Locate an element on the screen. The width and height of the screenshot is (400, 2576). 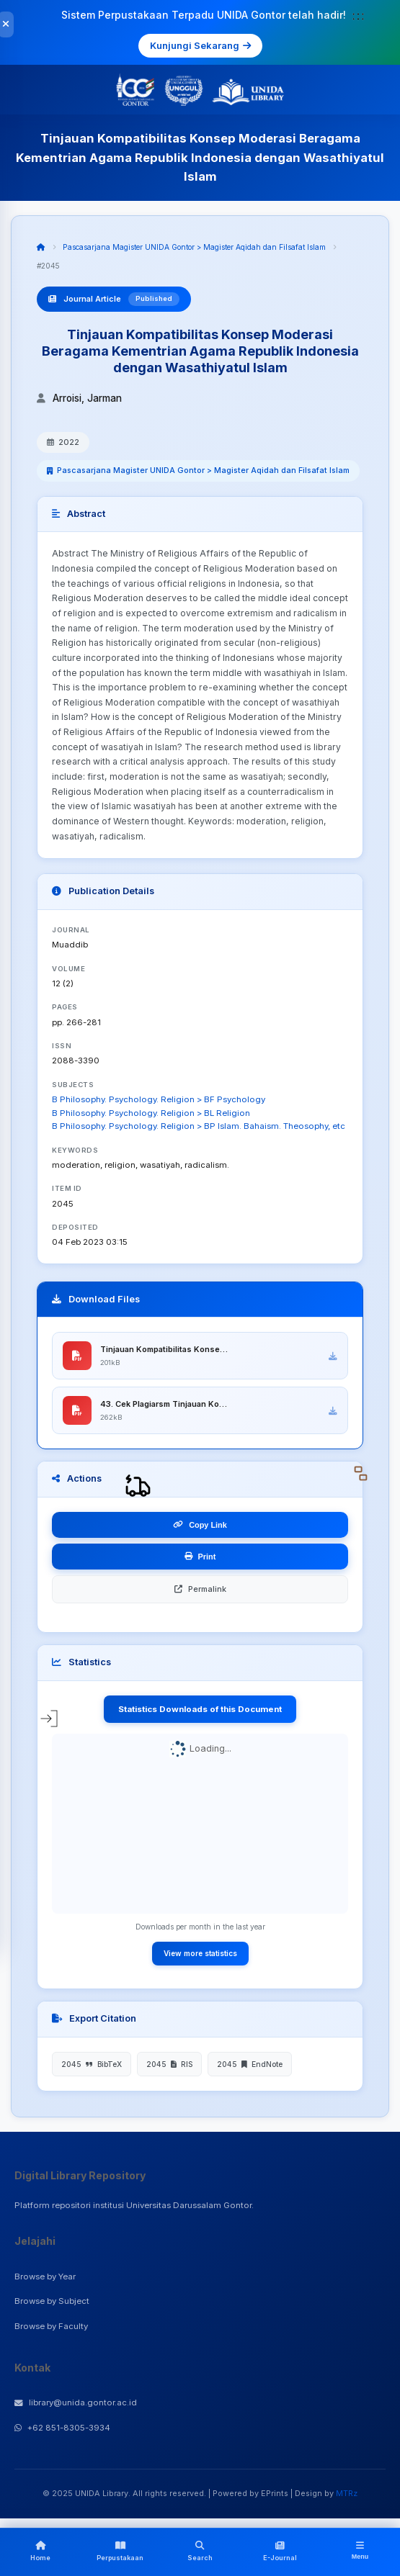
drag to reorder or rearrange items is located at coordinates (358, 17).